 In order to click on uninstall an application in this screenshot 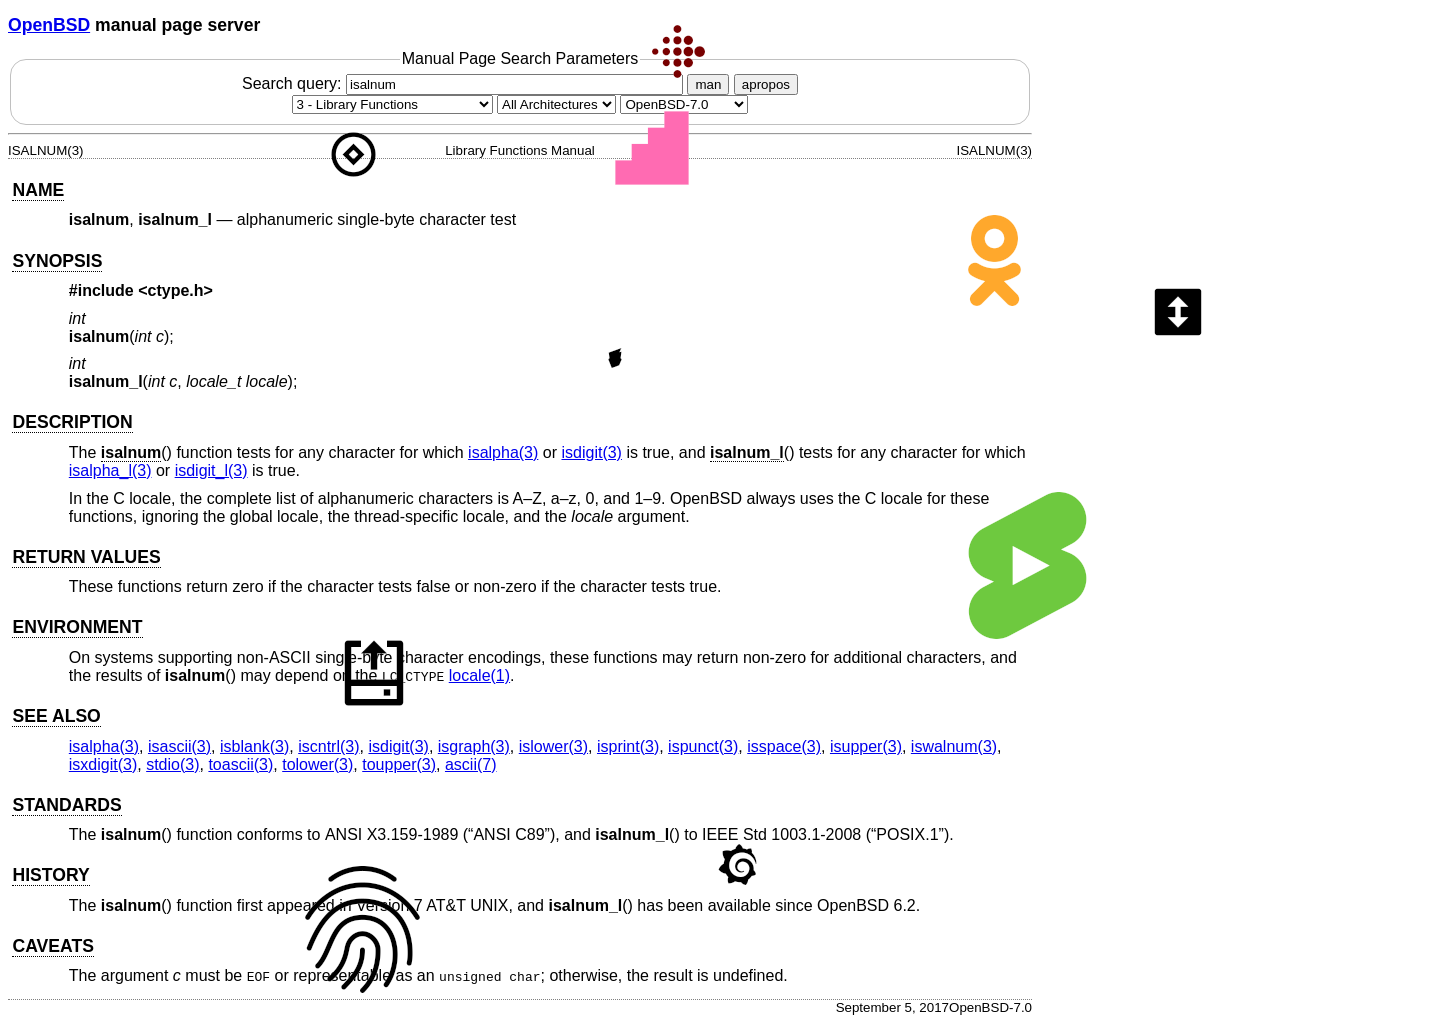, I will do `click(374, 673)`.